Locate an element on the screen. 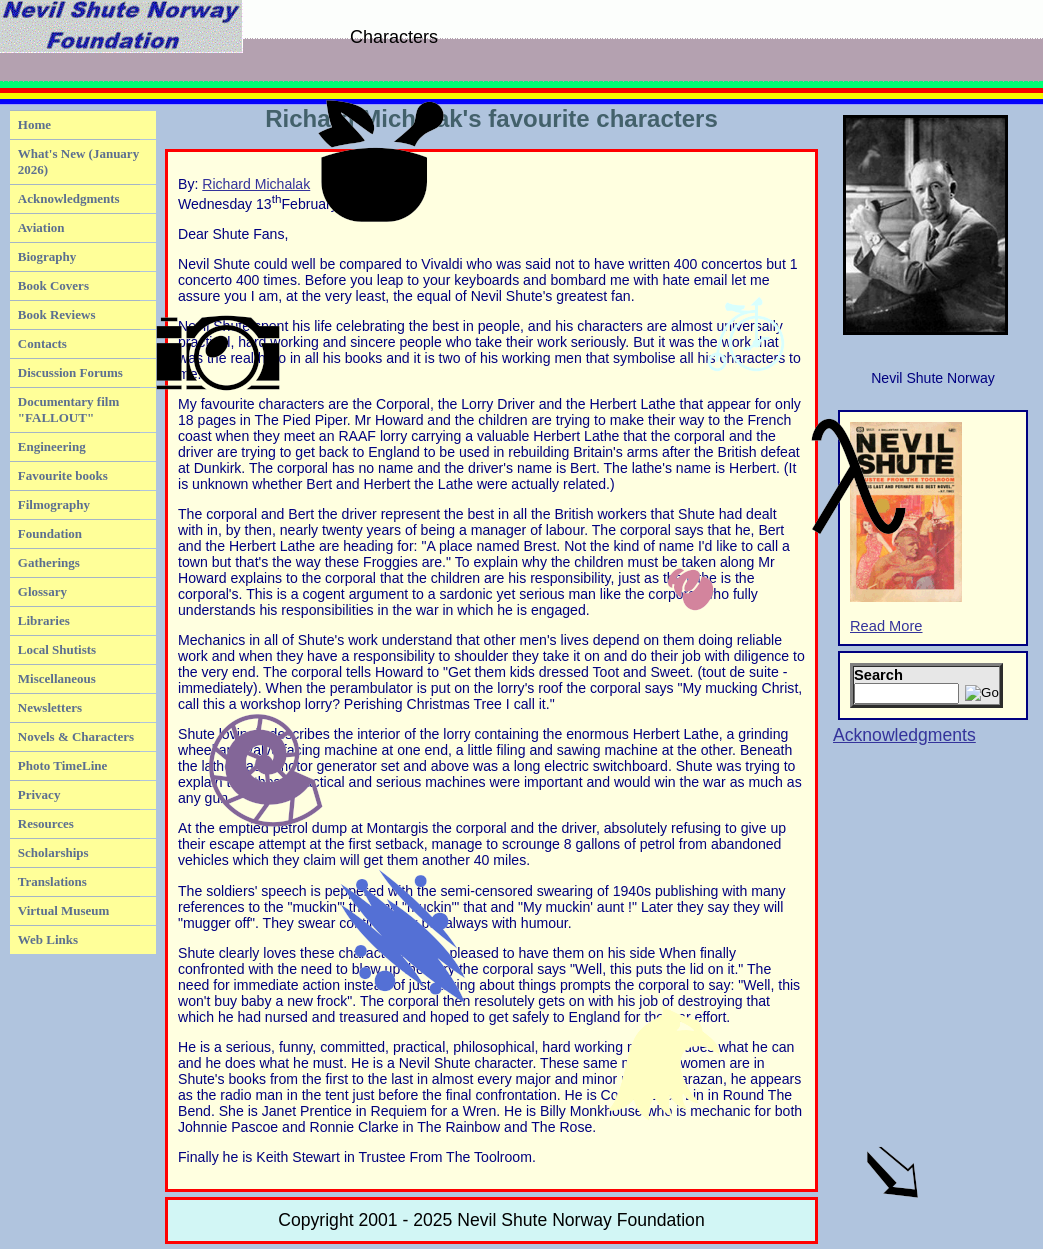 Image resolution: width=1043 pixels, height=1249 pixels. access the potion crafting menu is located at coordinates (381, 161).